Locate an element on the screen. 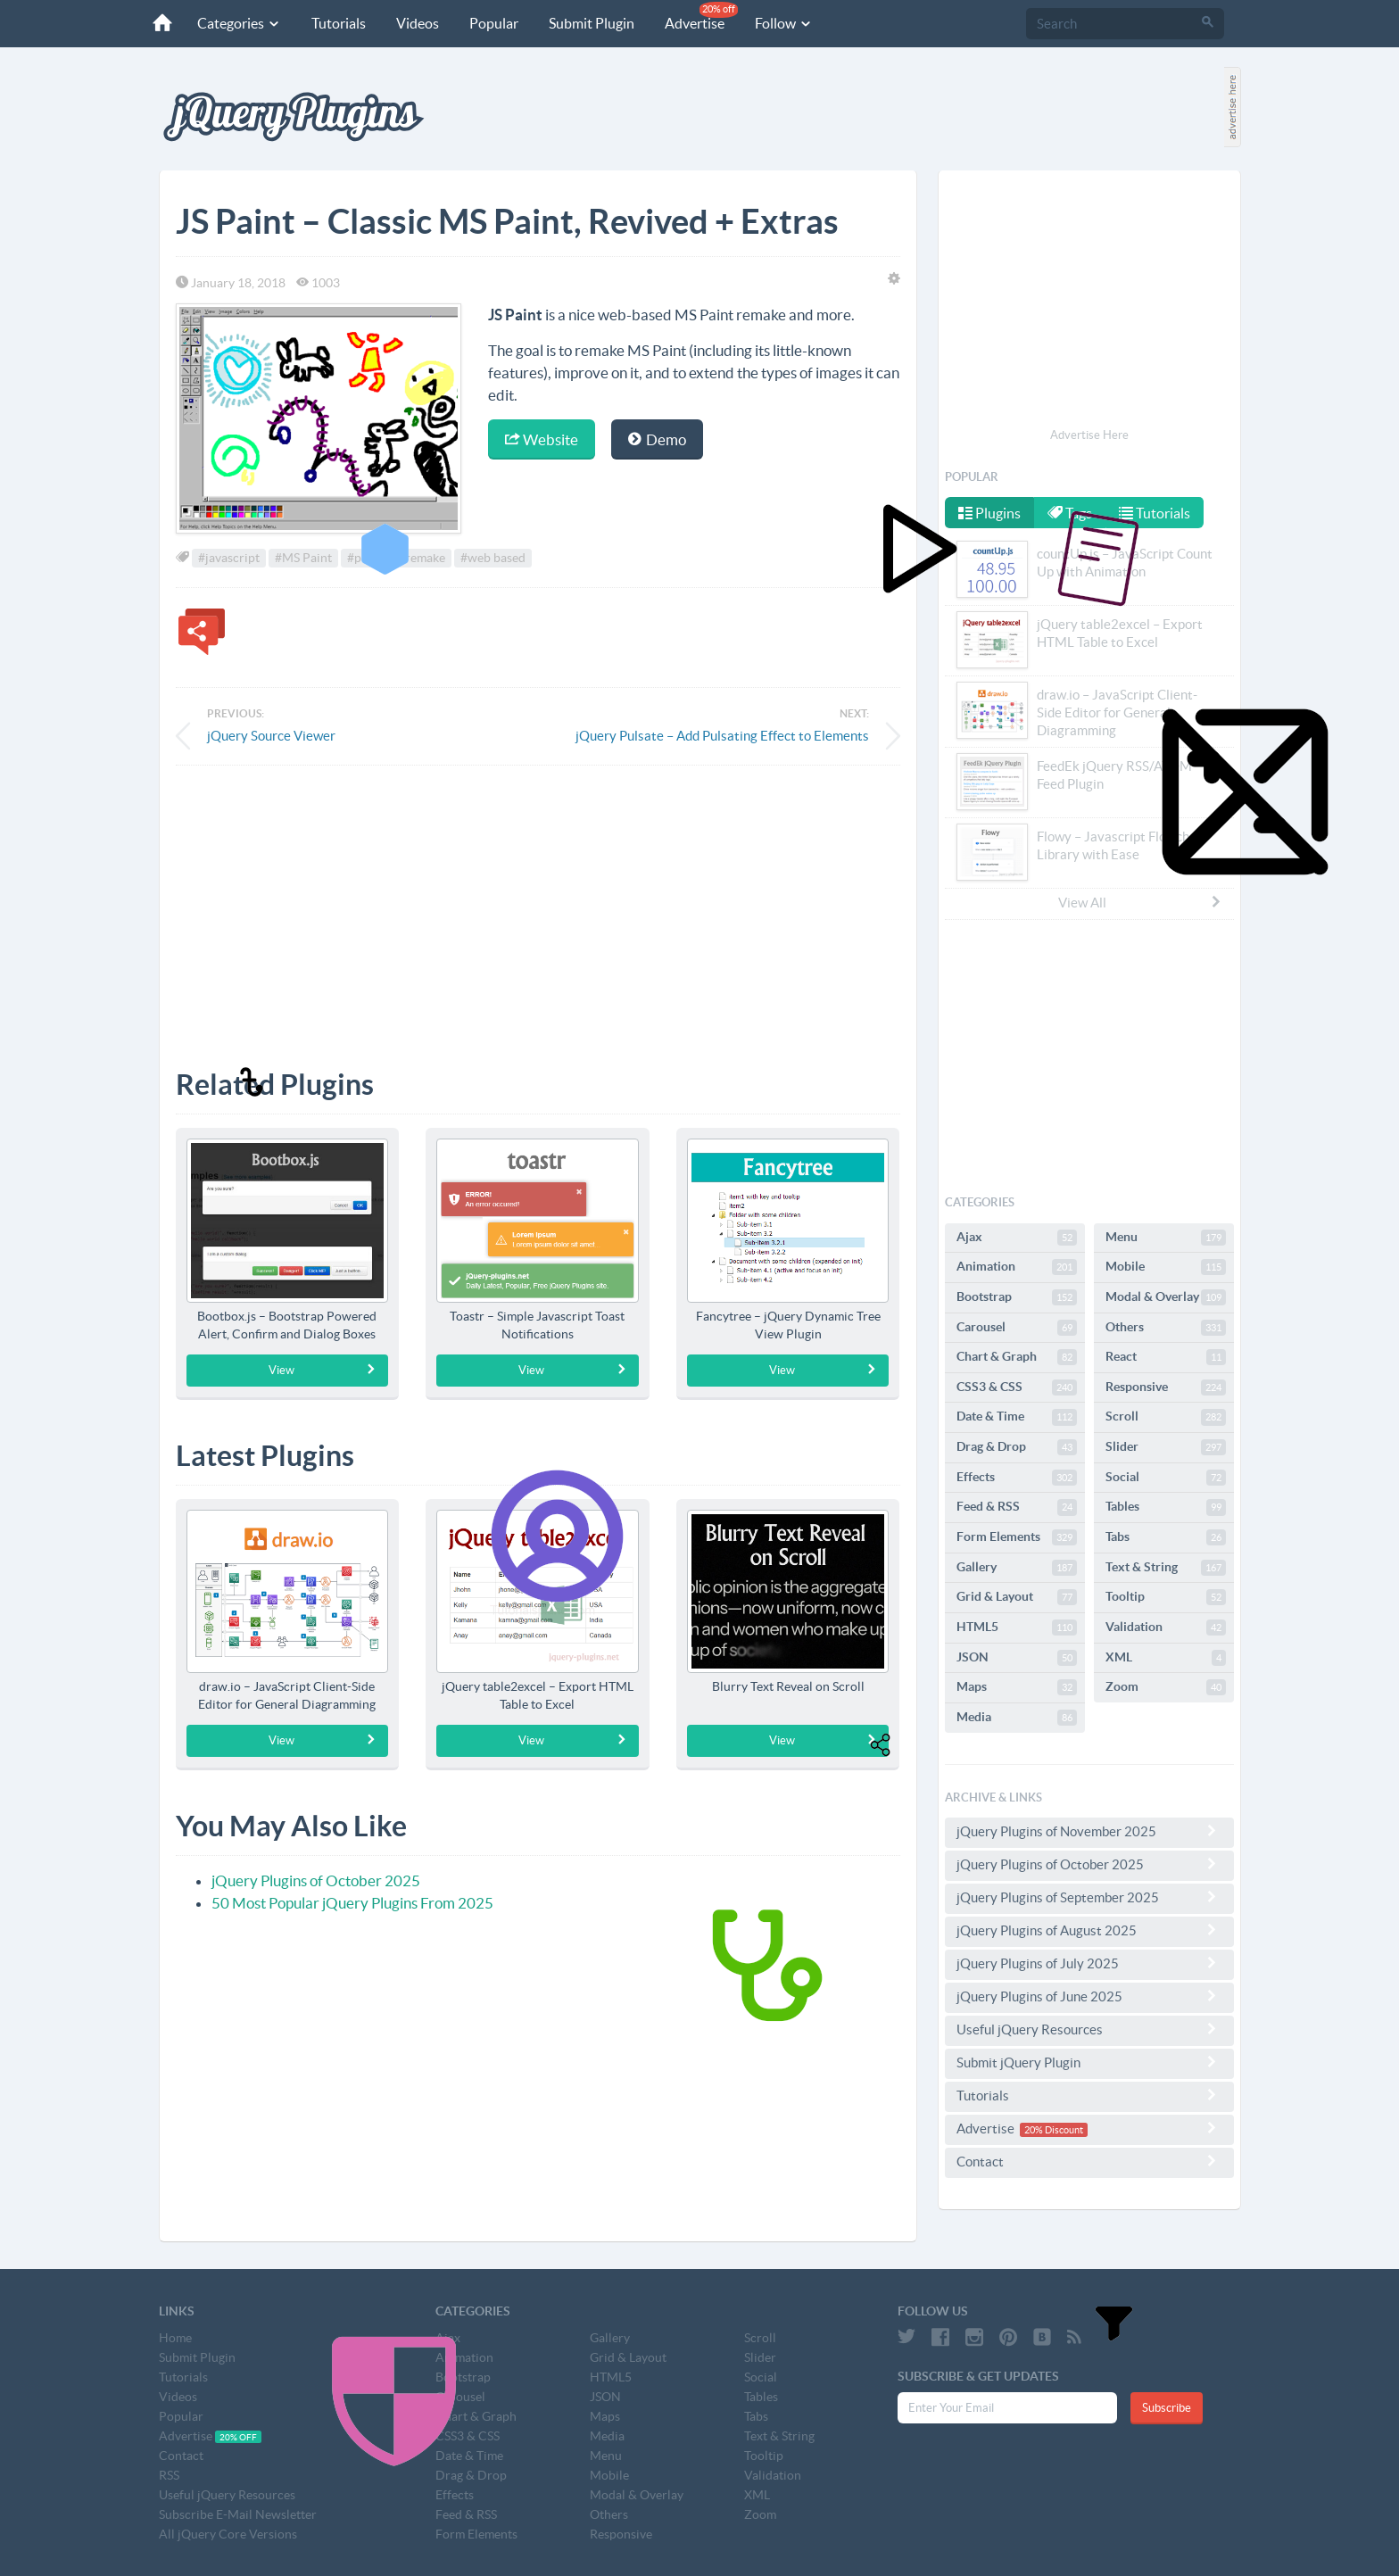 The height and width of the screenshot is (2576, 1399). indicates a category or tag grouping is located at coordinates (385, 549).